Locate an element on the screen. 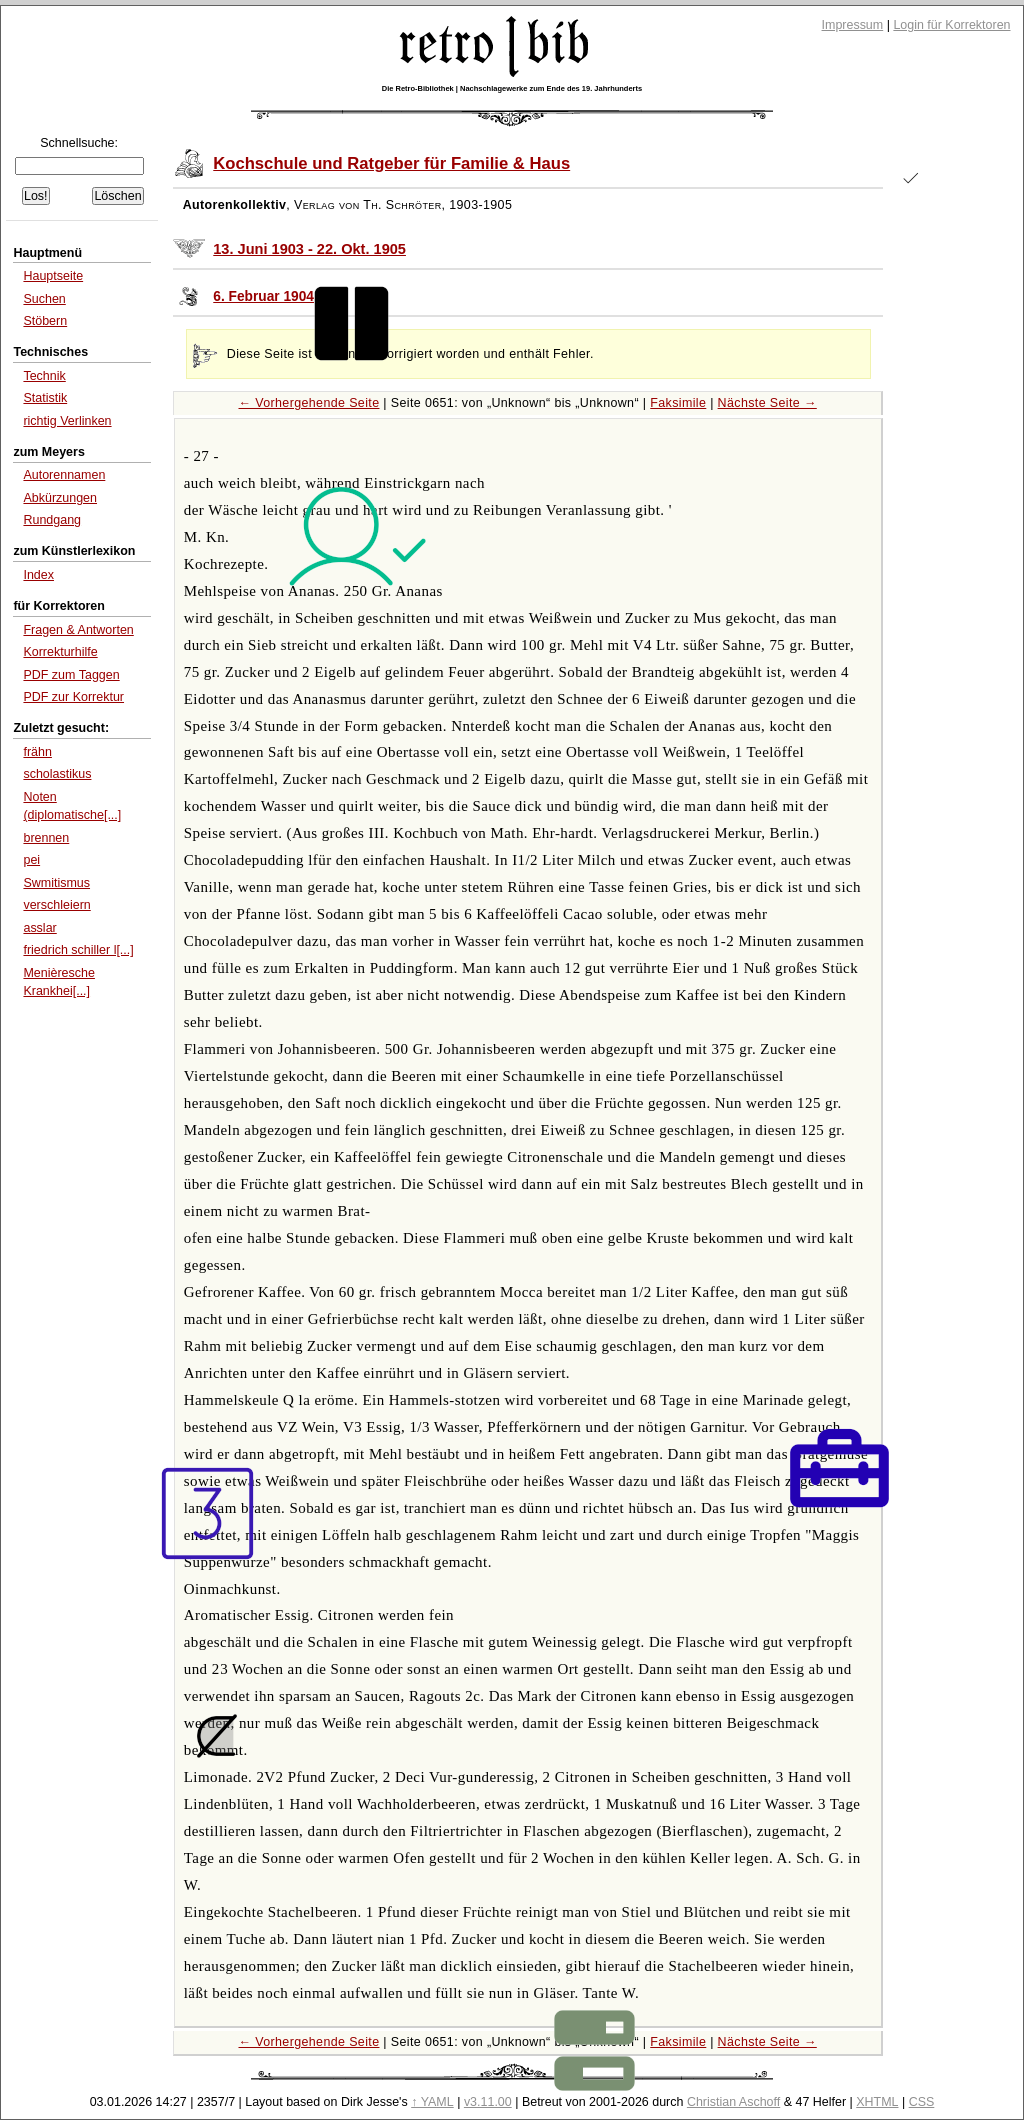 The height and width of the screenshot is (2120, 1024). access tools and utilities is located at coordinates (839, 1471).